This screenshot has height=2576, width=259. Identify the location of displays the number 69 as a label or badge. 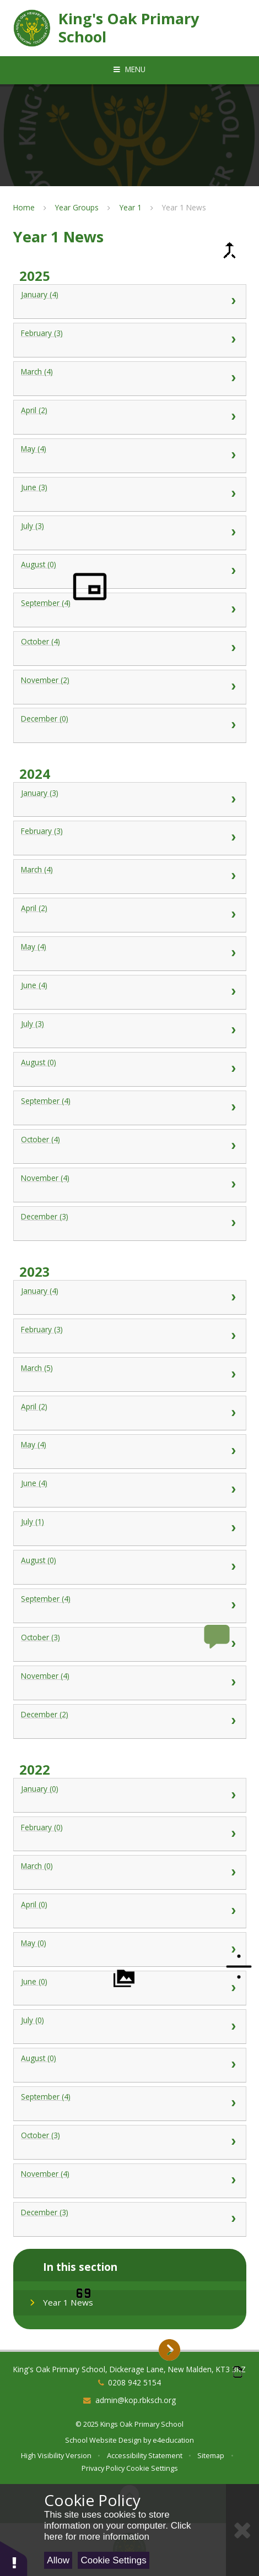
(83, 2293).